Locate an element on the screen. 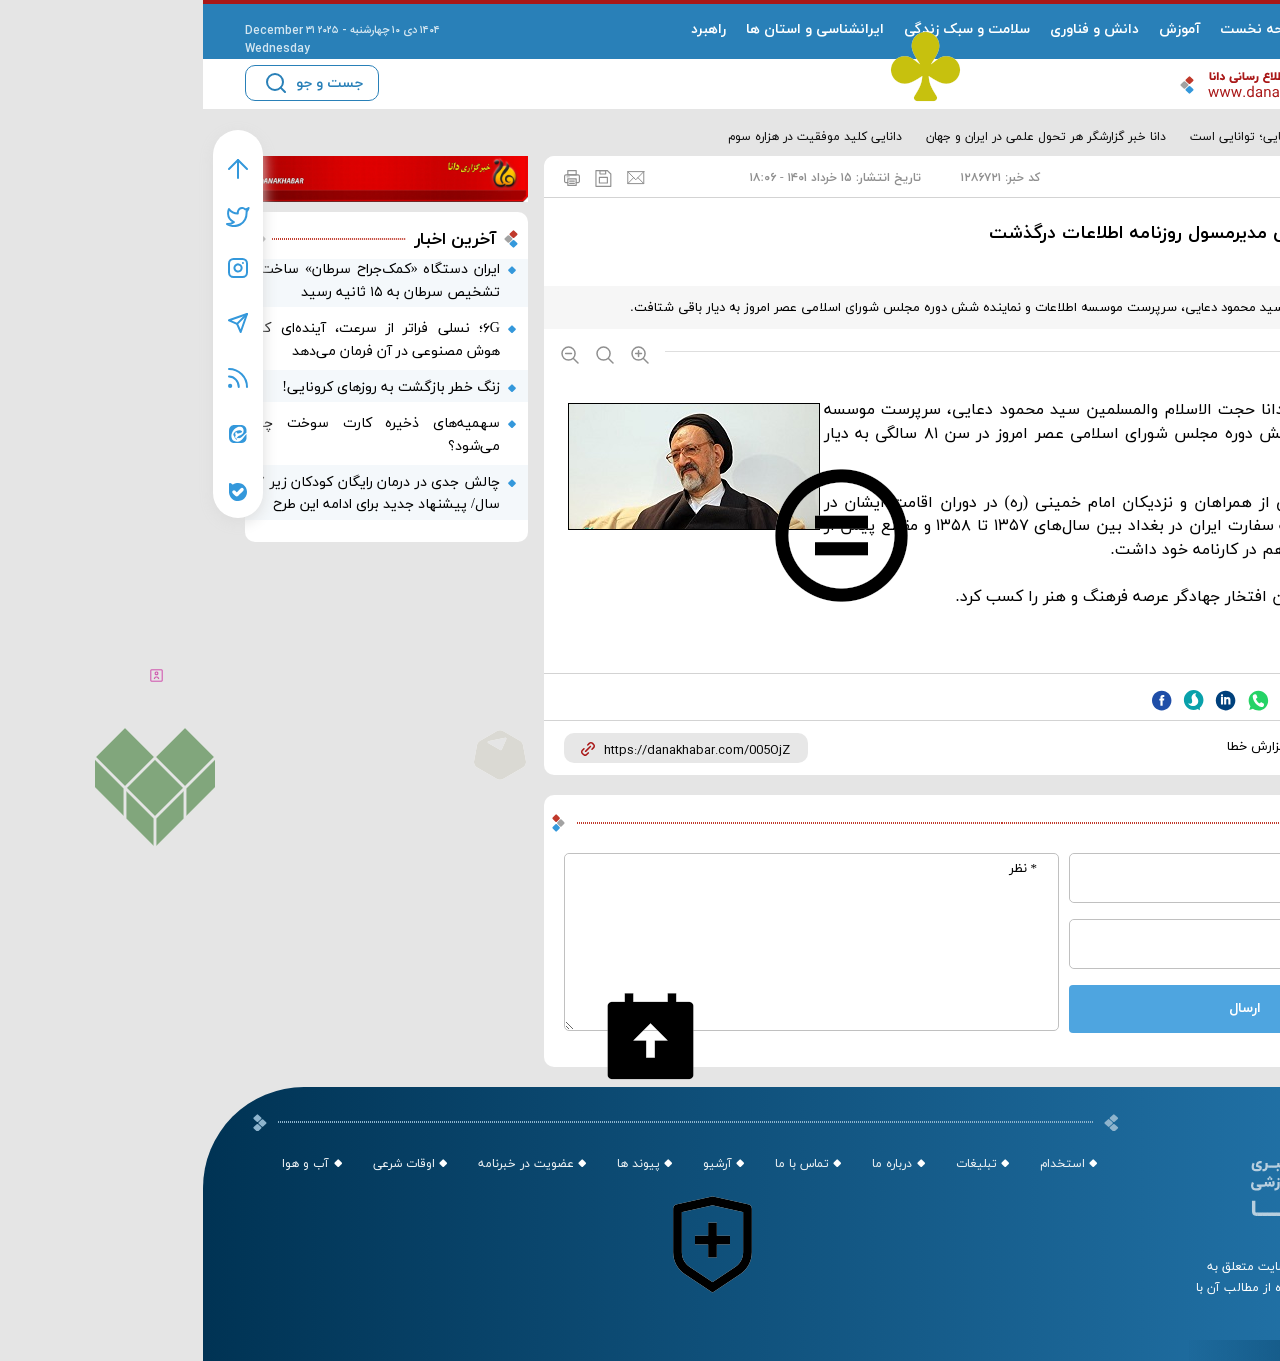 The image size is (1280, 1361). view account profile is located at coordinates (156, 675).